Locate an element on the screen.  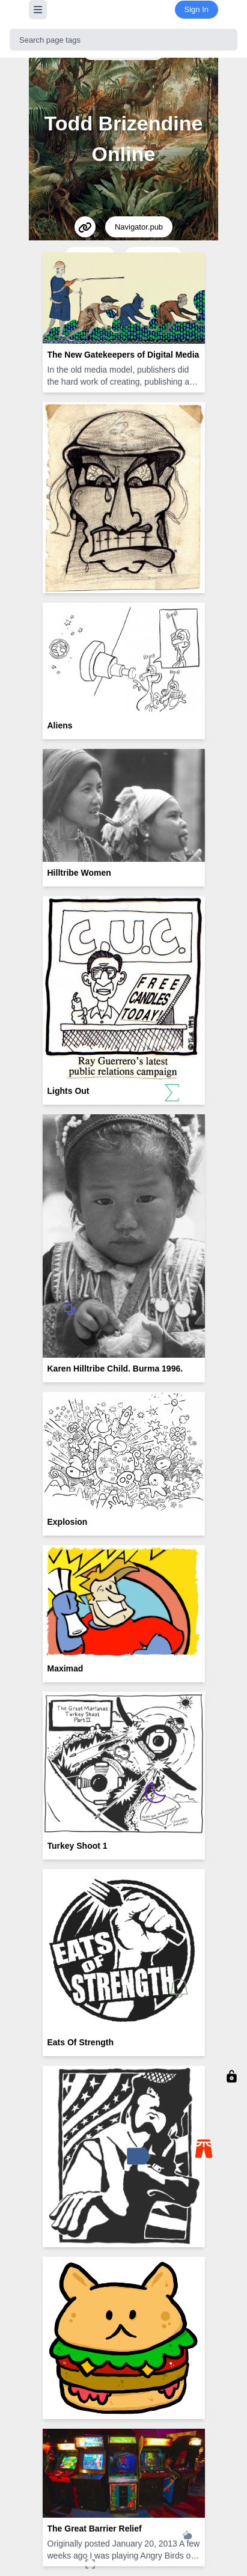
expand to fullscreen mode is located at coordinates (90, 2564).